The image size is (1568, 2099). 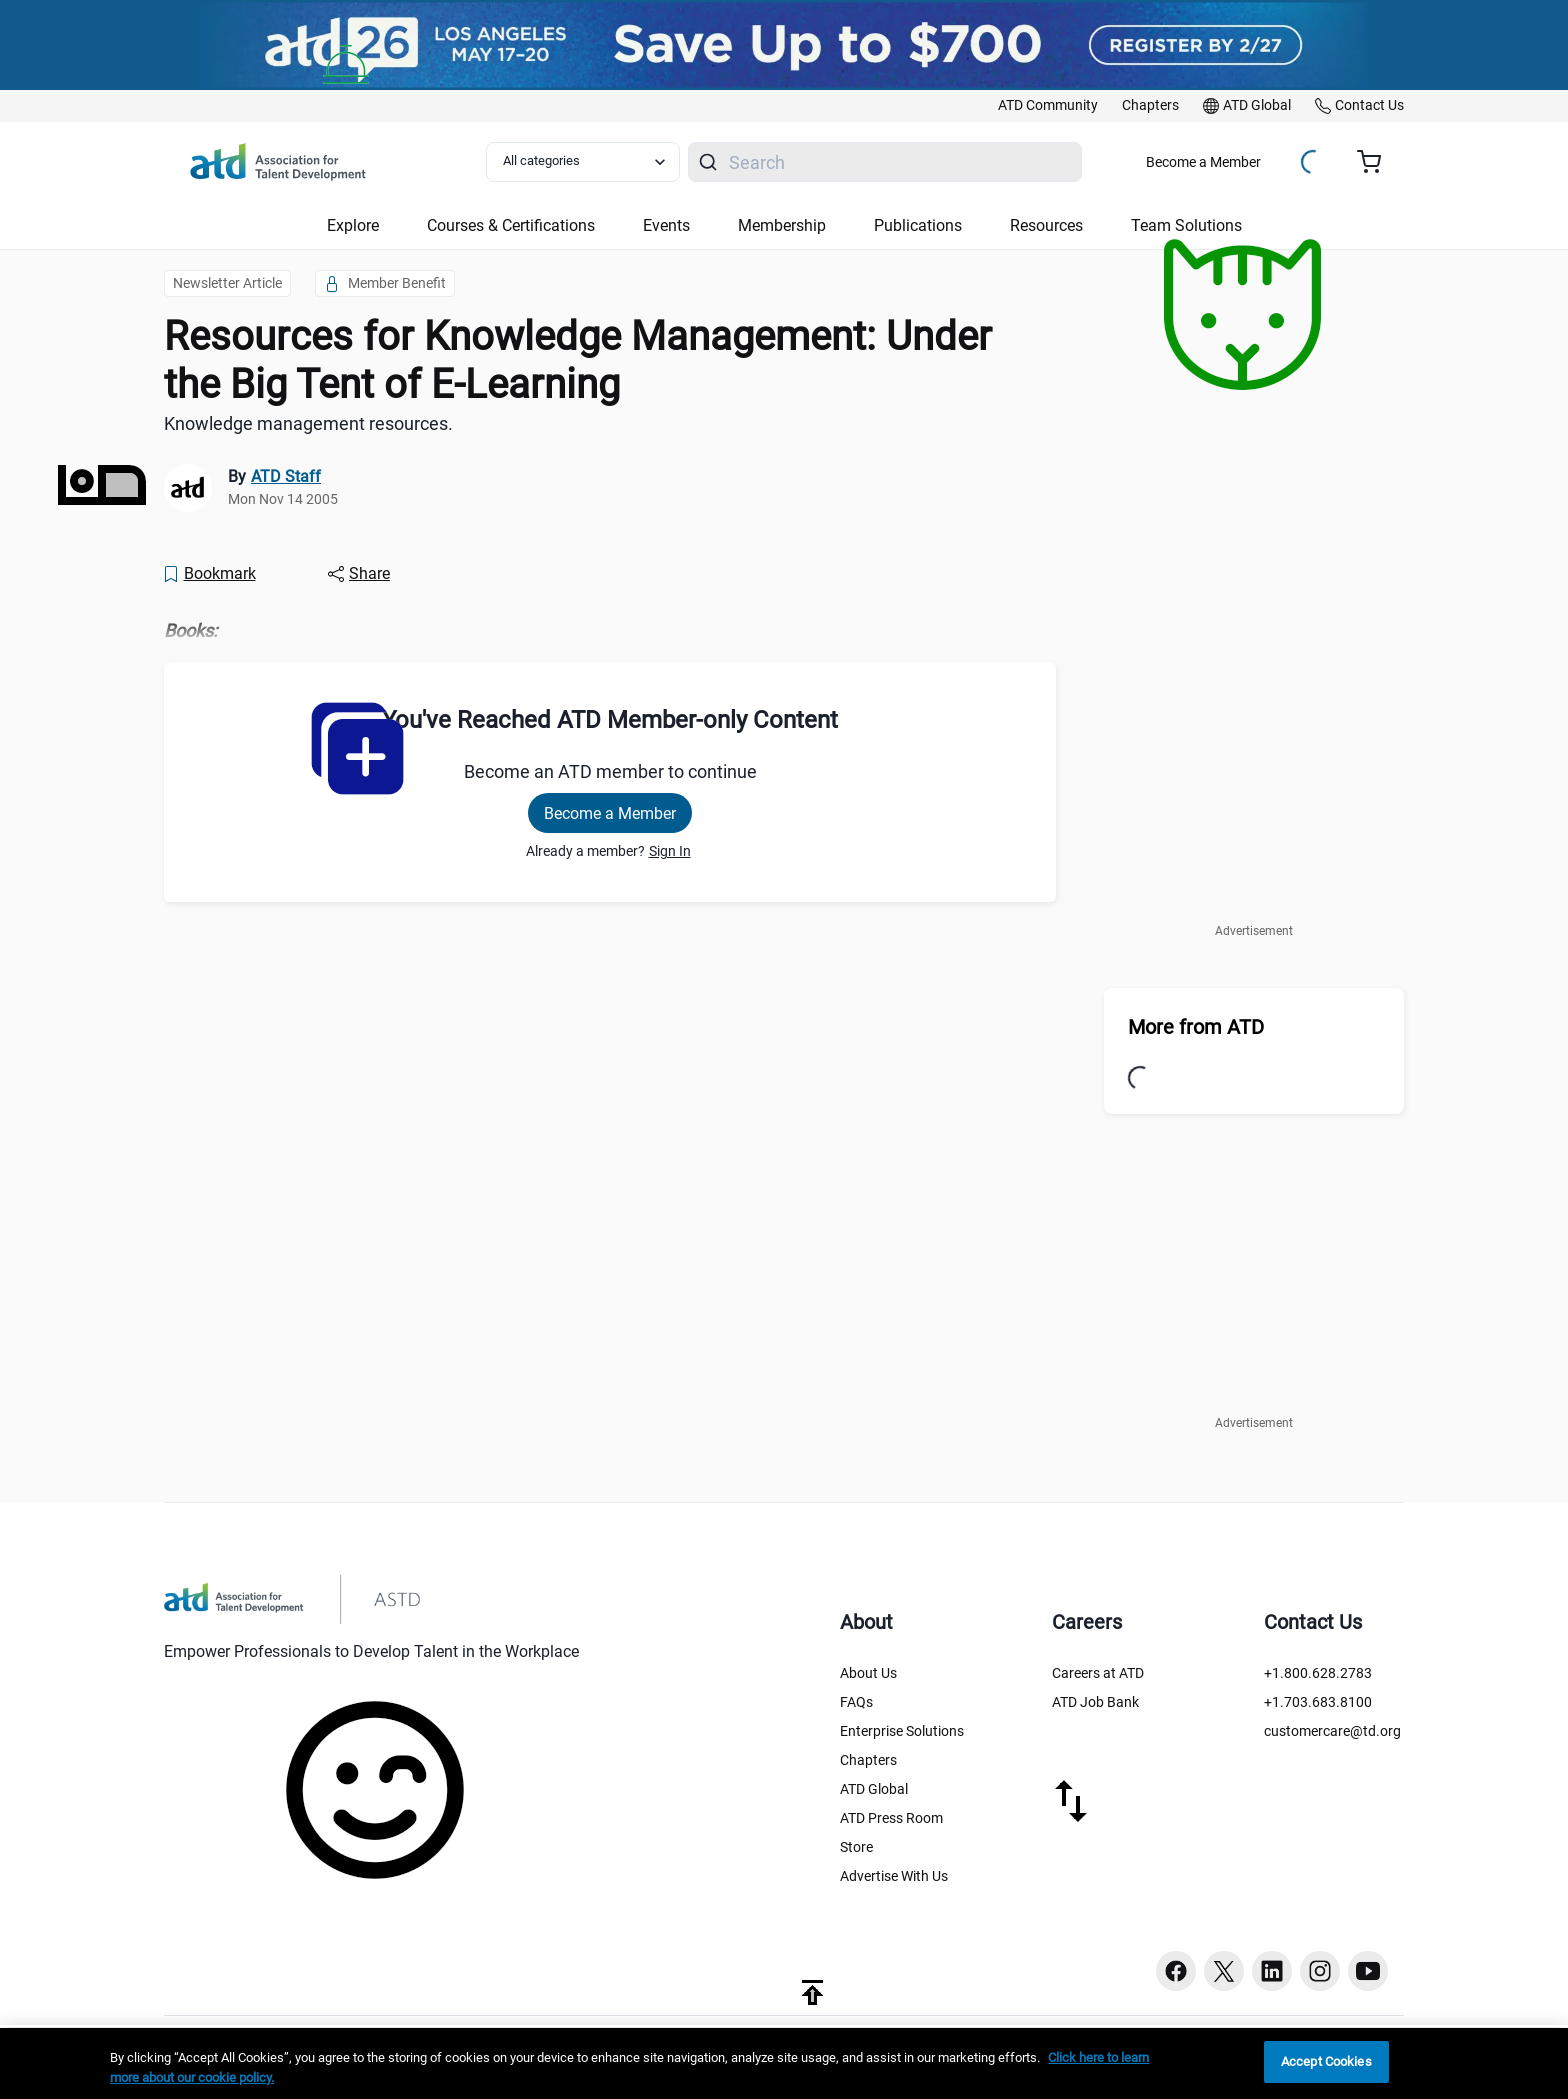 What do you see at coordinates (346, 66) in the screenshot?
I see `request service or assistance` at bounding box center [346, 66].